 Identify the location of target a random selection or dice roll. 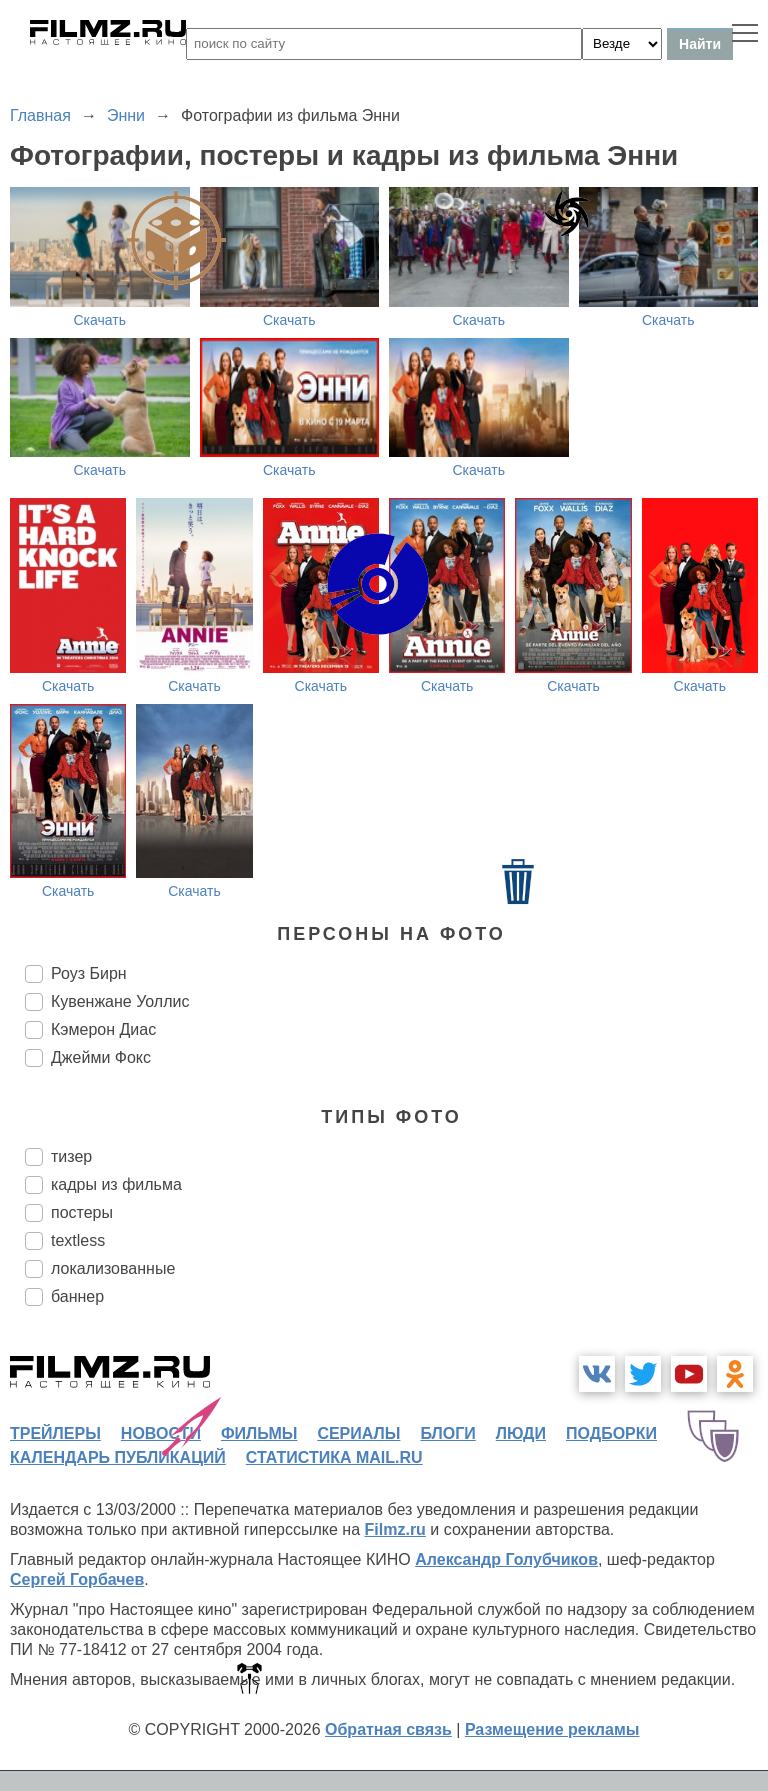
(176, 240).